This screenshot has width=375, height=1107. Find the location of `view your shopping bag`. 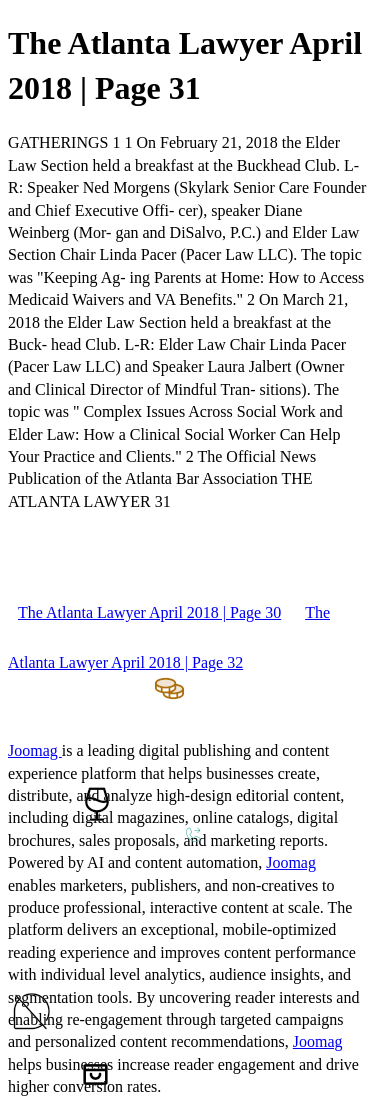

view your shopping bag is located at coordinates (95, 1074).